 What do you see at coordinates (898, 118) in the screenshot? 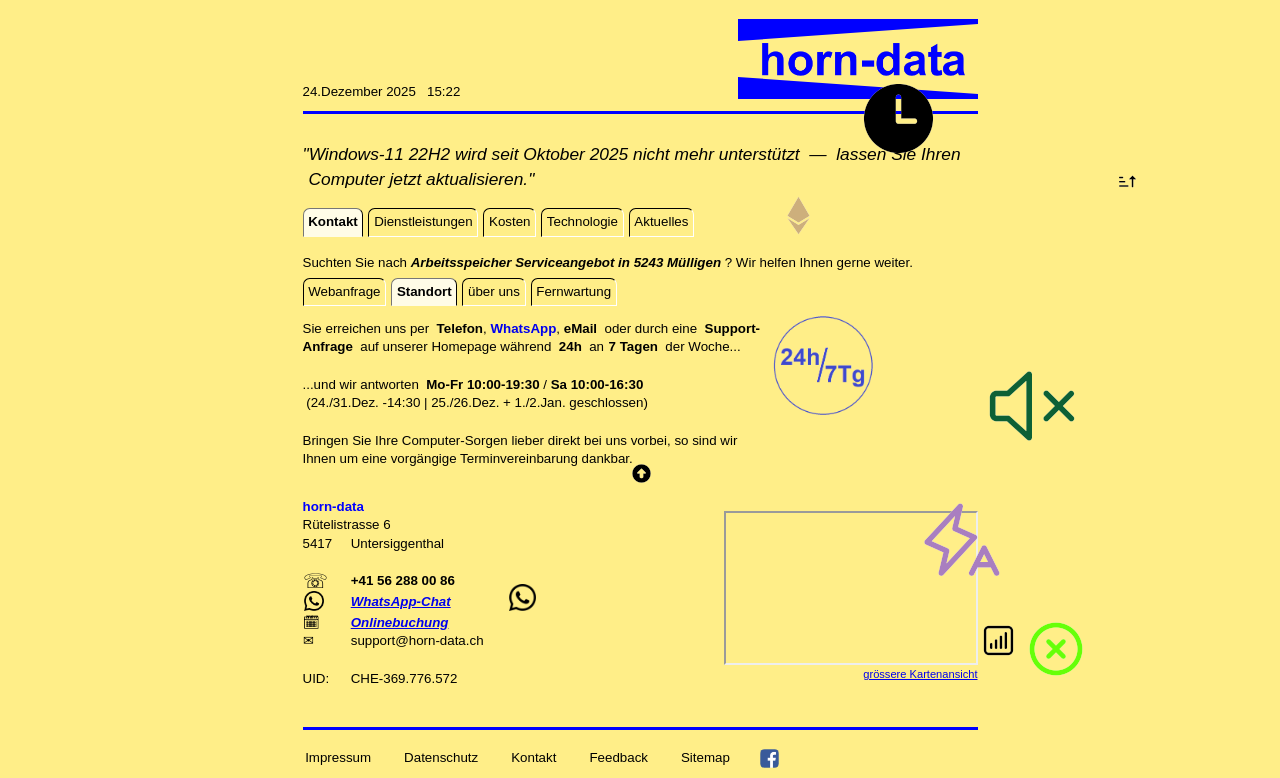
I see `view time or clock settings` at bounding box center [898, 118].